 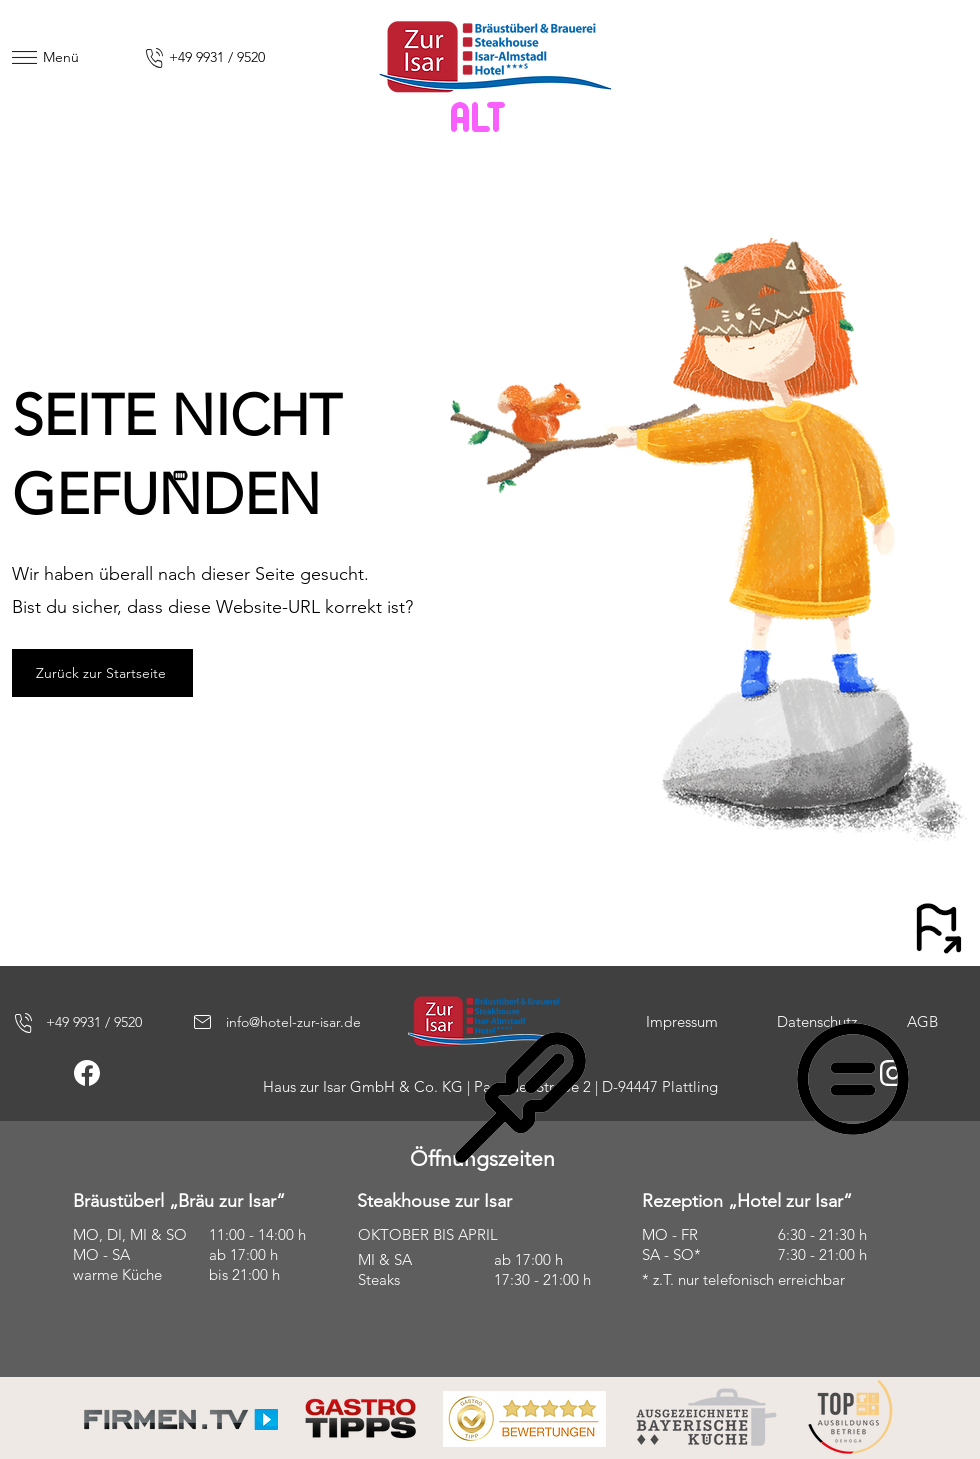 I want to click on keyboard alt key indicator, so click(x=478, y=117).